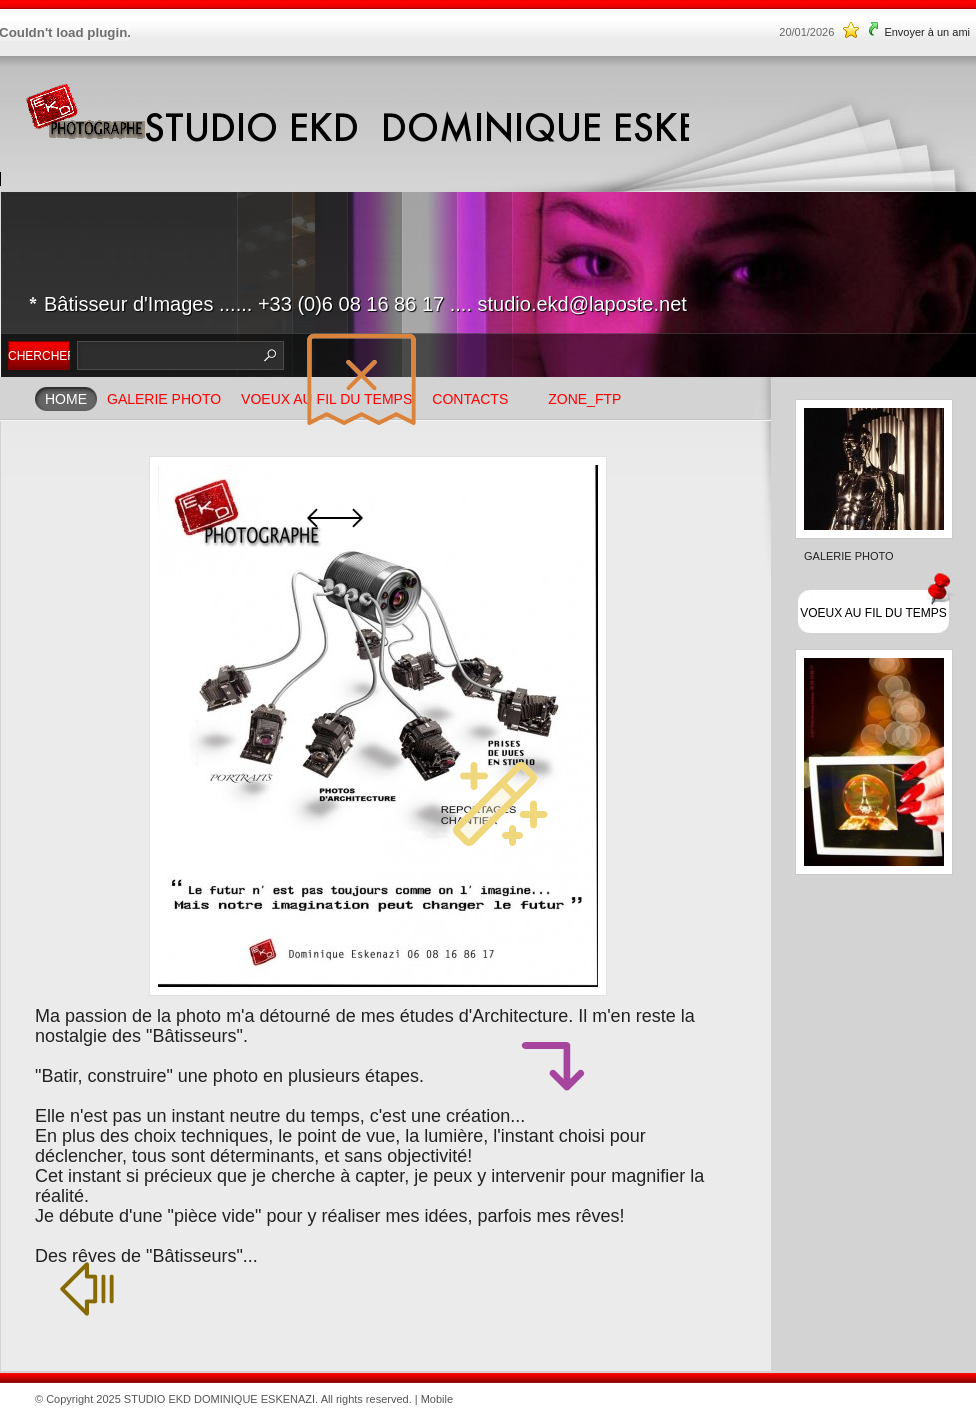 This screenshot has width=976, height=1419. What do you see at coordinates (89, 1289) in the screenshot?
I see `go back to the beginning` at bounding box center [89, 1289].